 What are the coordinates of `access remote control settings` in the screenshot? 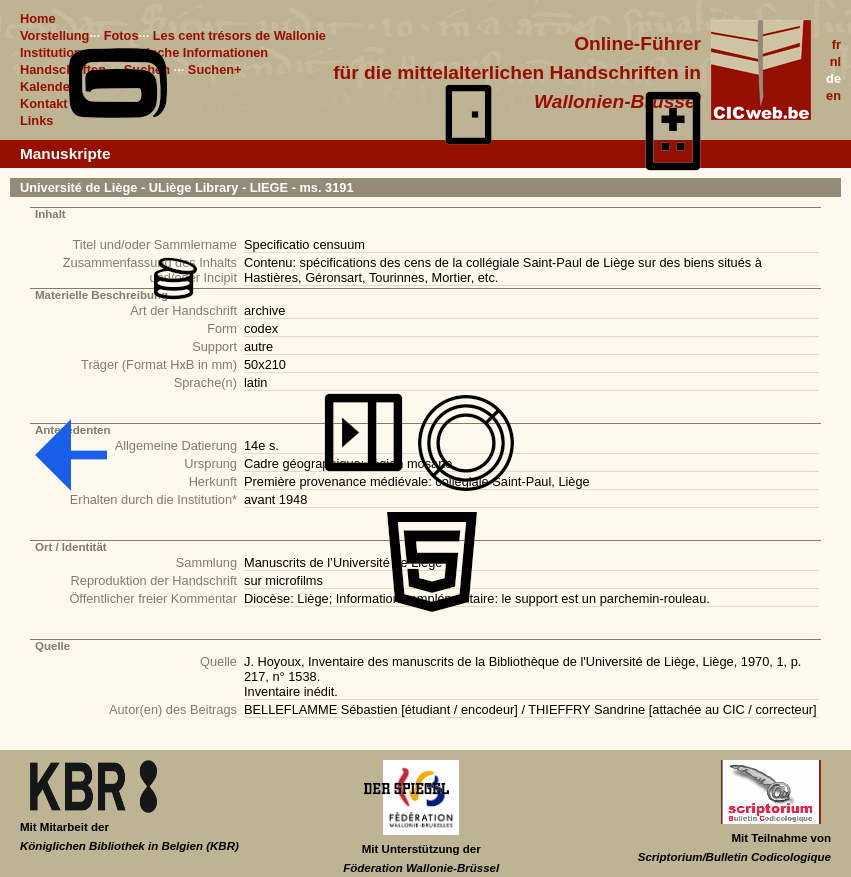 It's located at (673, 131).